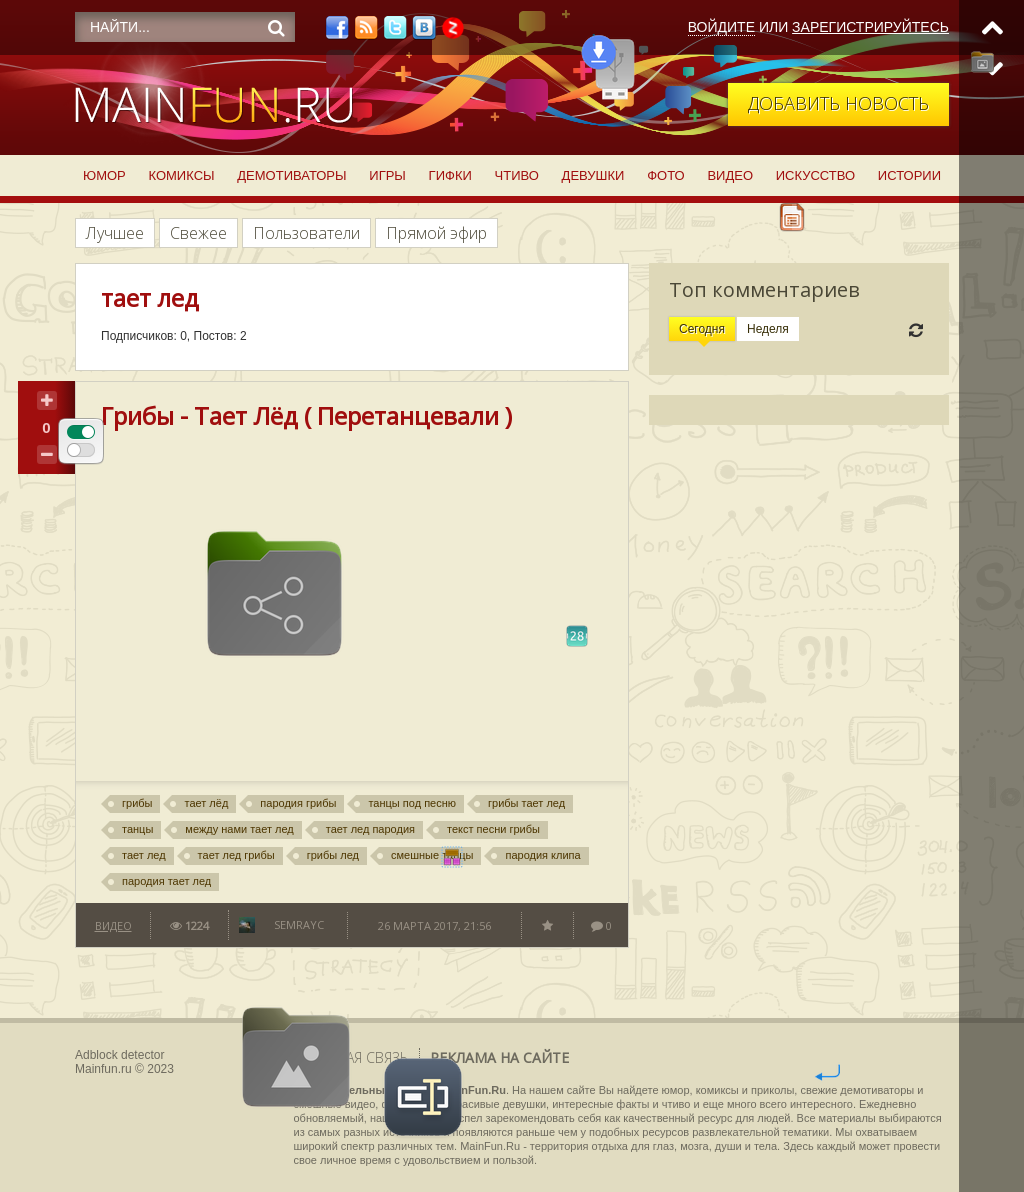  Describe the element at coordinates (452, 857) in the screenshot. I see `select all items in the current view` at that location.